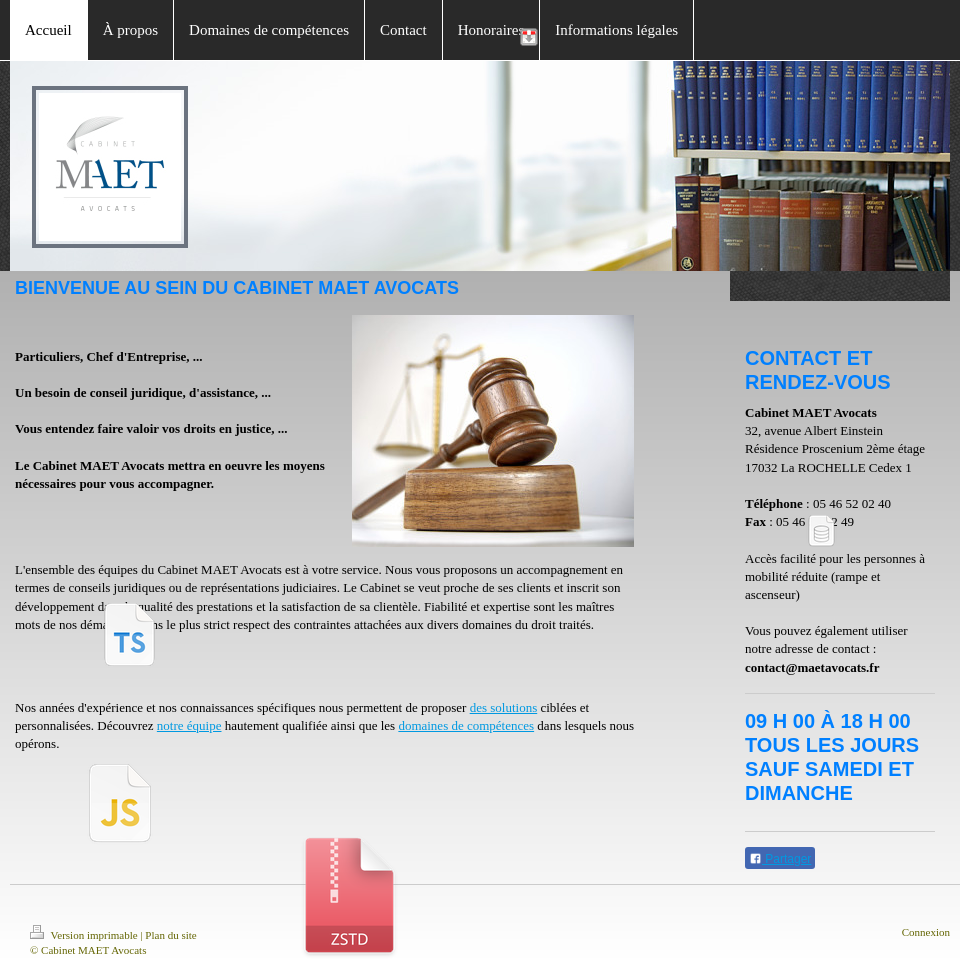  What do you see at coordinates (129, 634) in the screenshot?
I see `typescript source code file` at bounding box center [129, 634].